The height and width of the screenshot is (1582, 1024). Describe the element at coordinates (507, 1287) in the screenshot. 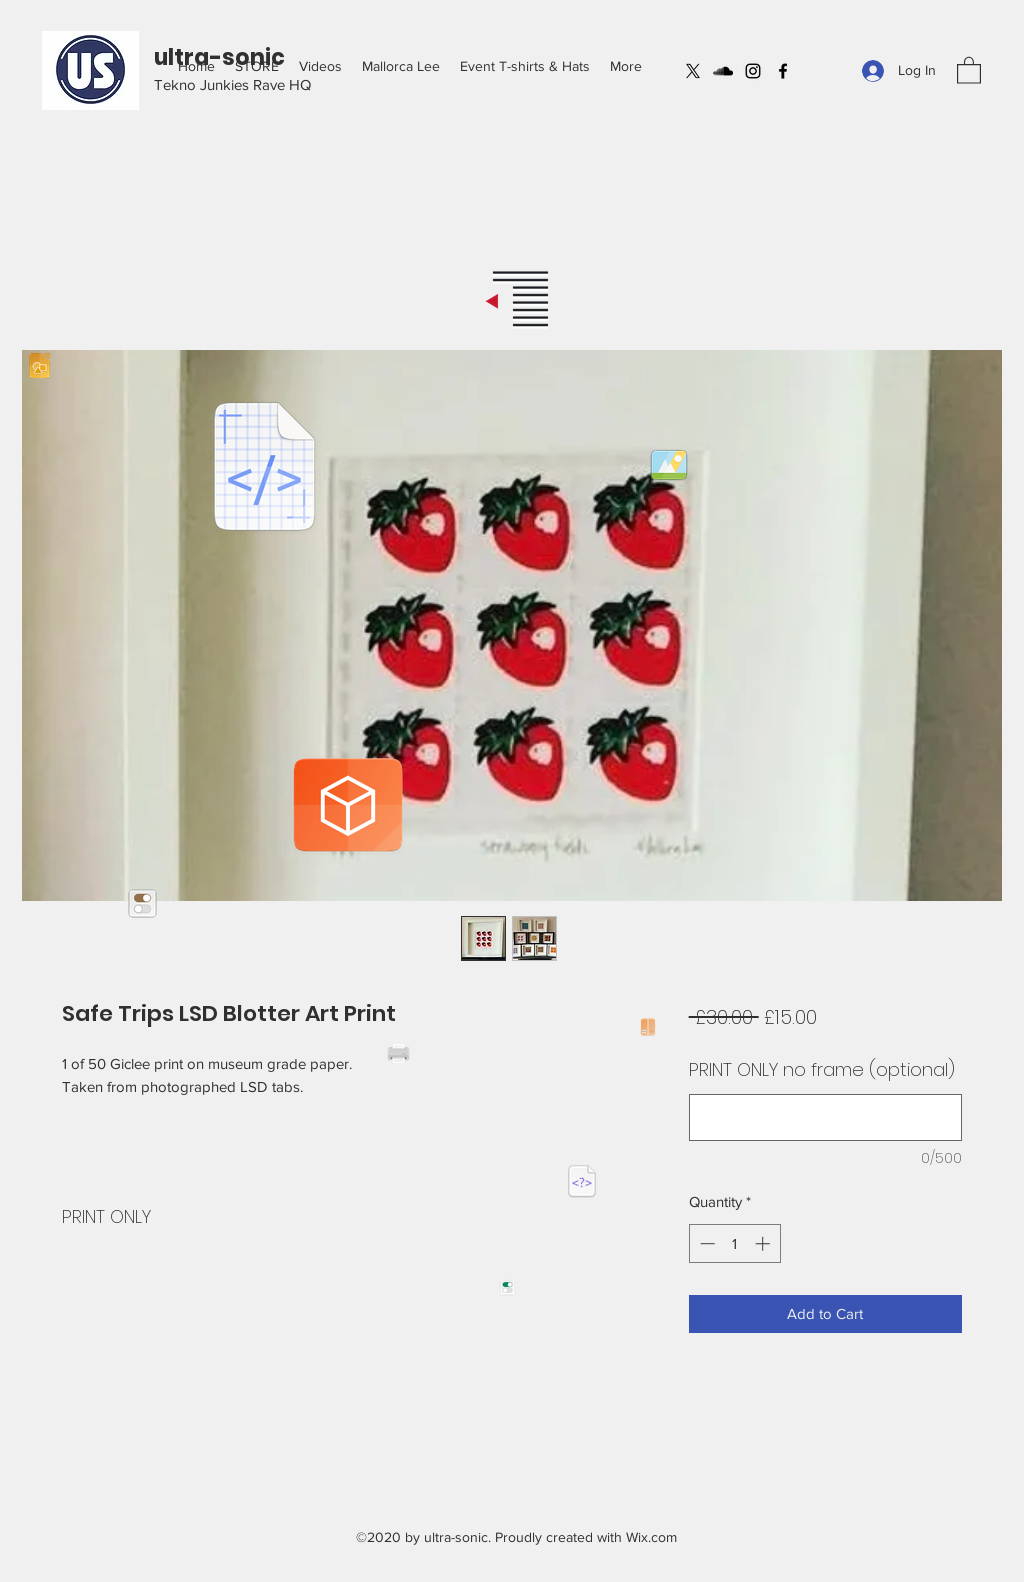

I see `open desktop preferences or settings` at that location.